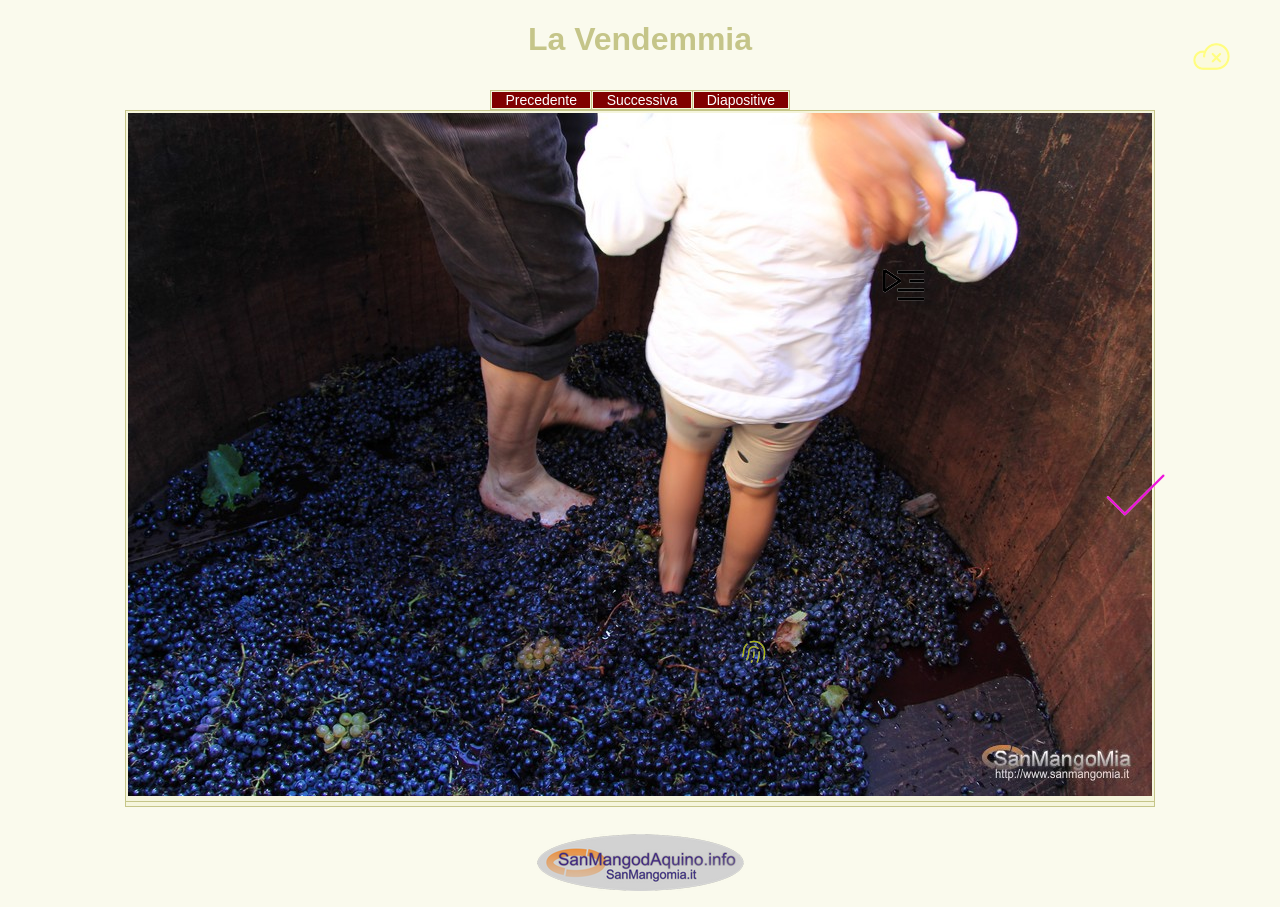  Describe the element at coordinates (903, 285) in the screenshot. I see `step through code one line at a time during debugging` at that location.